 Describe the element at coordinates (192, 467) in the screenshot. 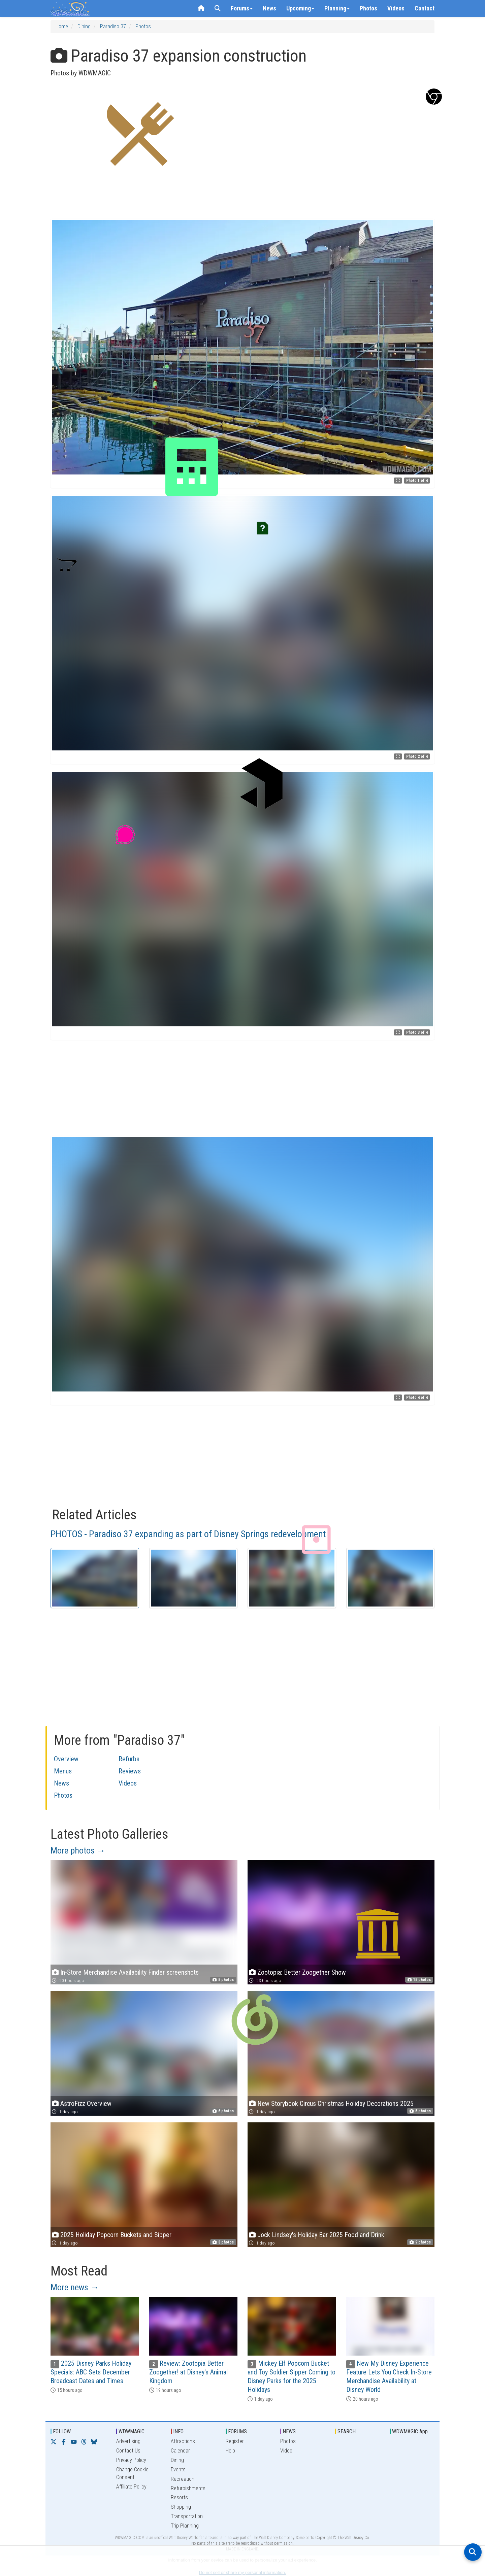

I see `open the calculator app` at that location.